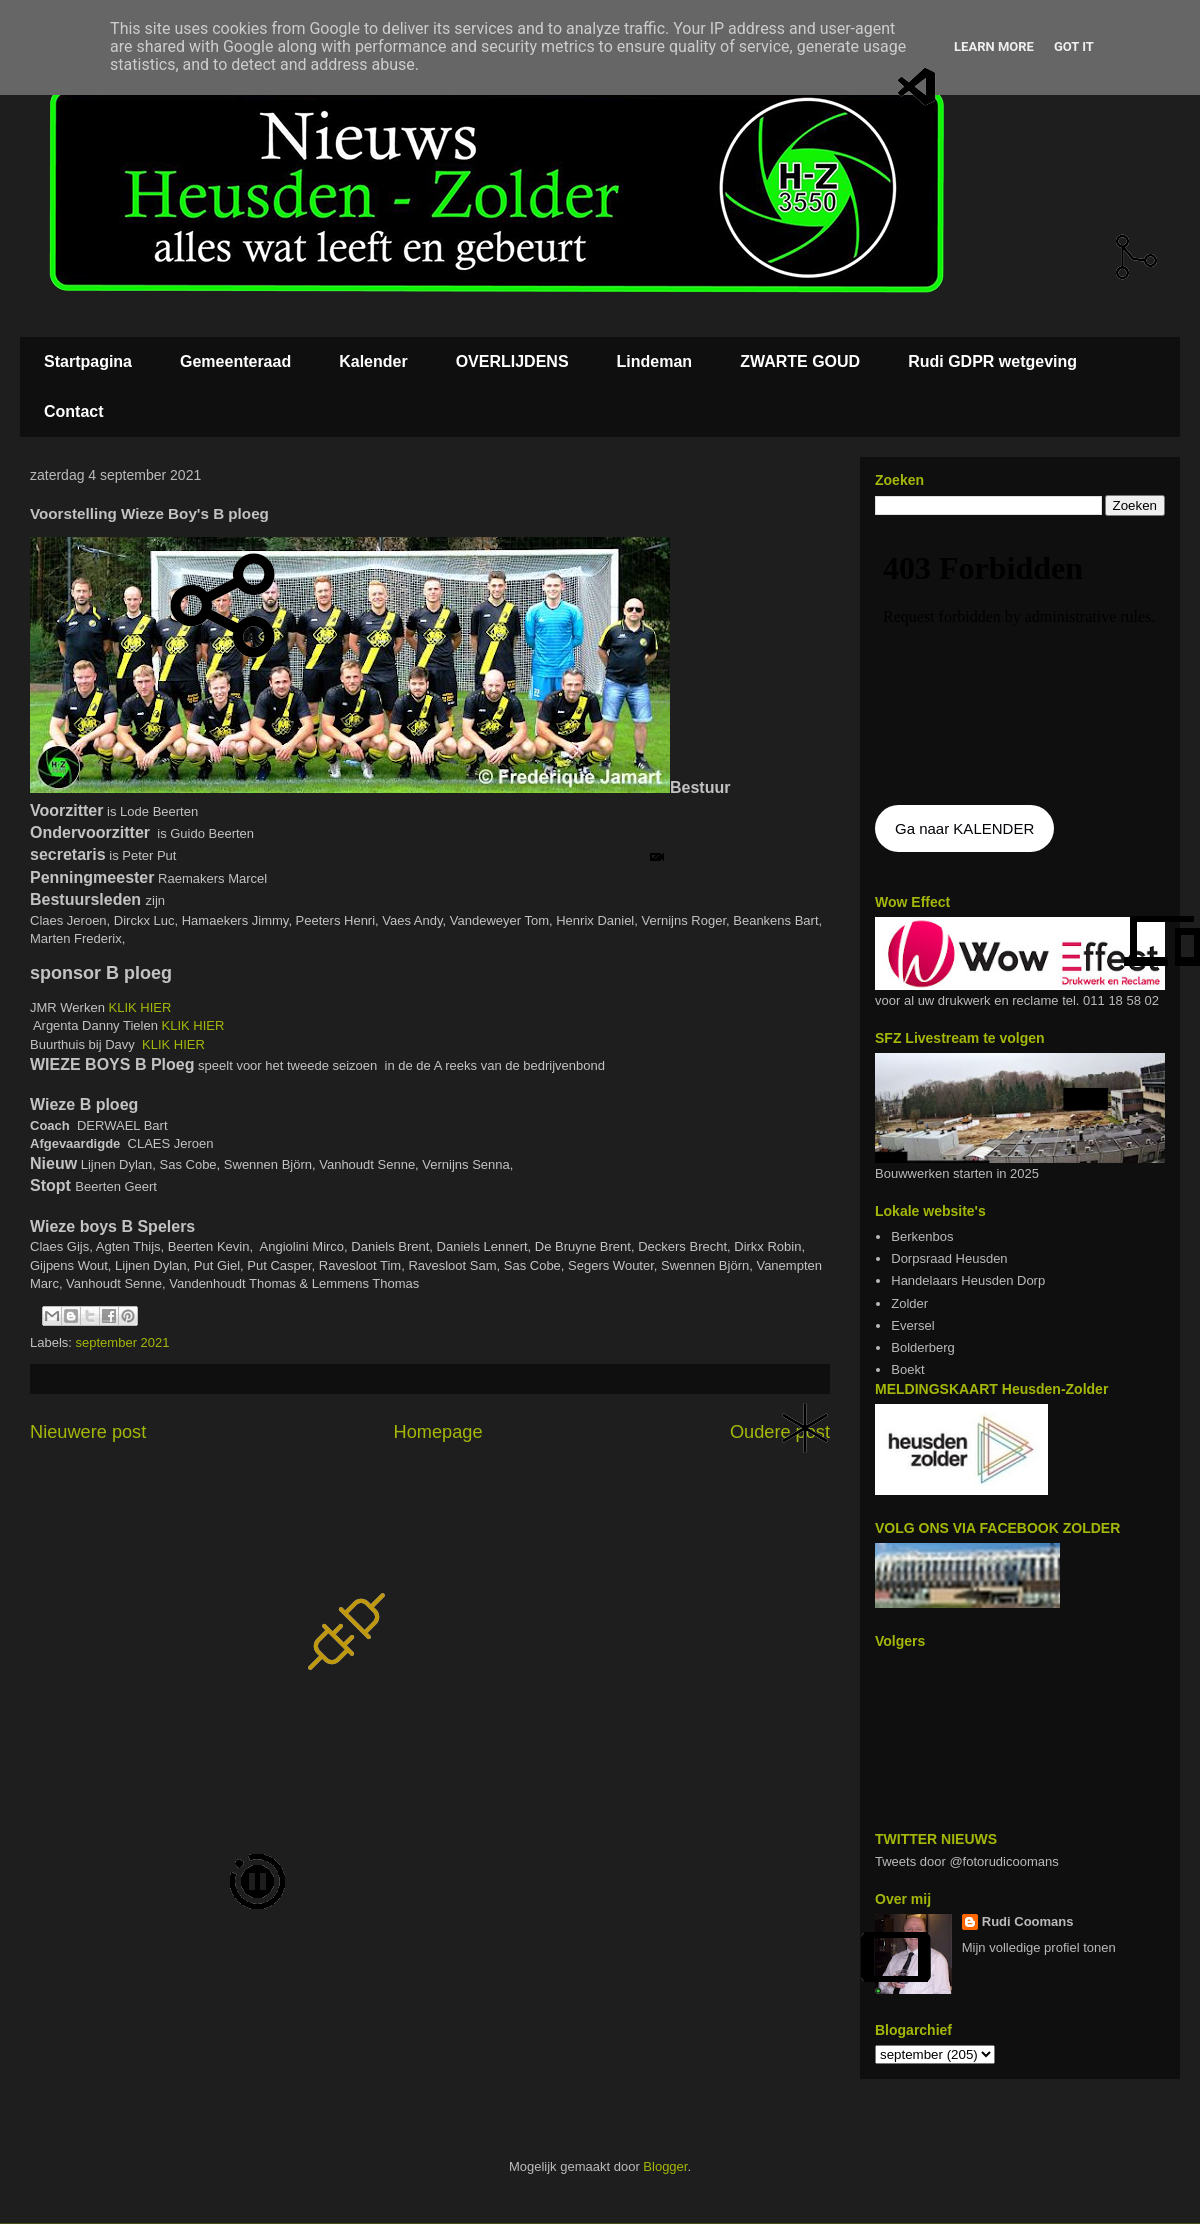 Image resolution: width=1200 pixels, height=2224 pixels. What do you see at coordinates (346, 1631) in the screenshot?
I see `connect or establish a connection` at bounding box center [346, 1631].